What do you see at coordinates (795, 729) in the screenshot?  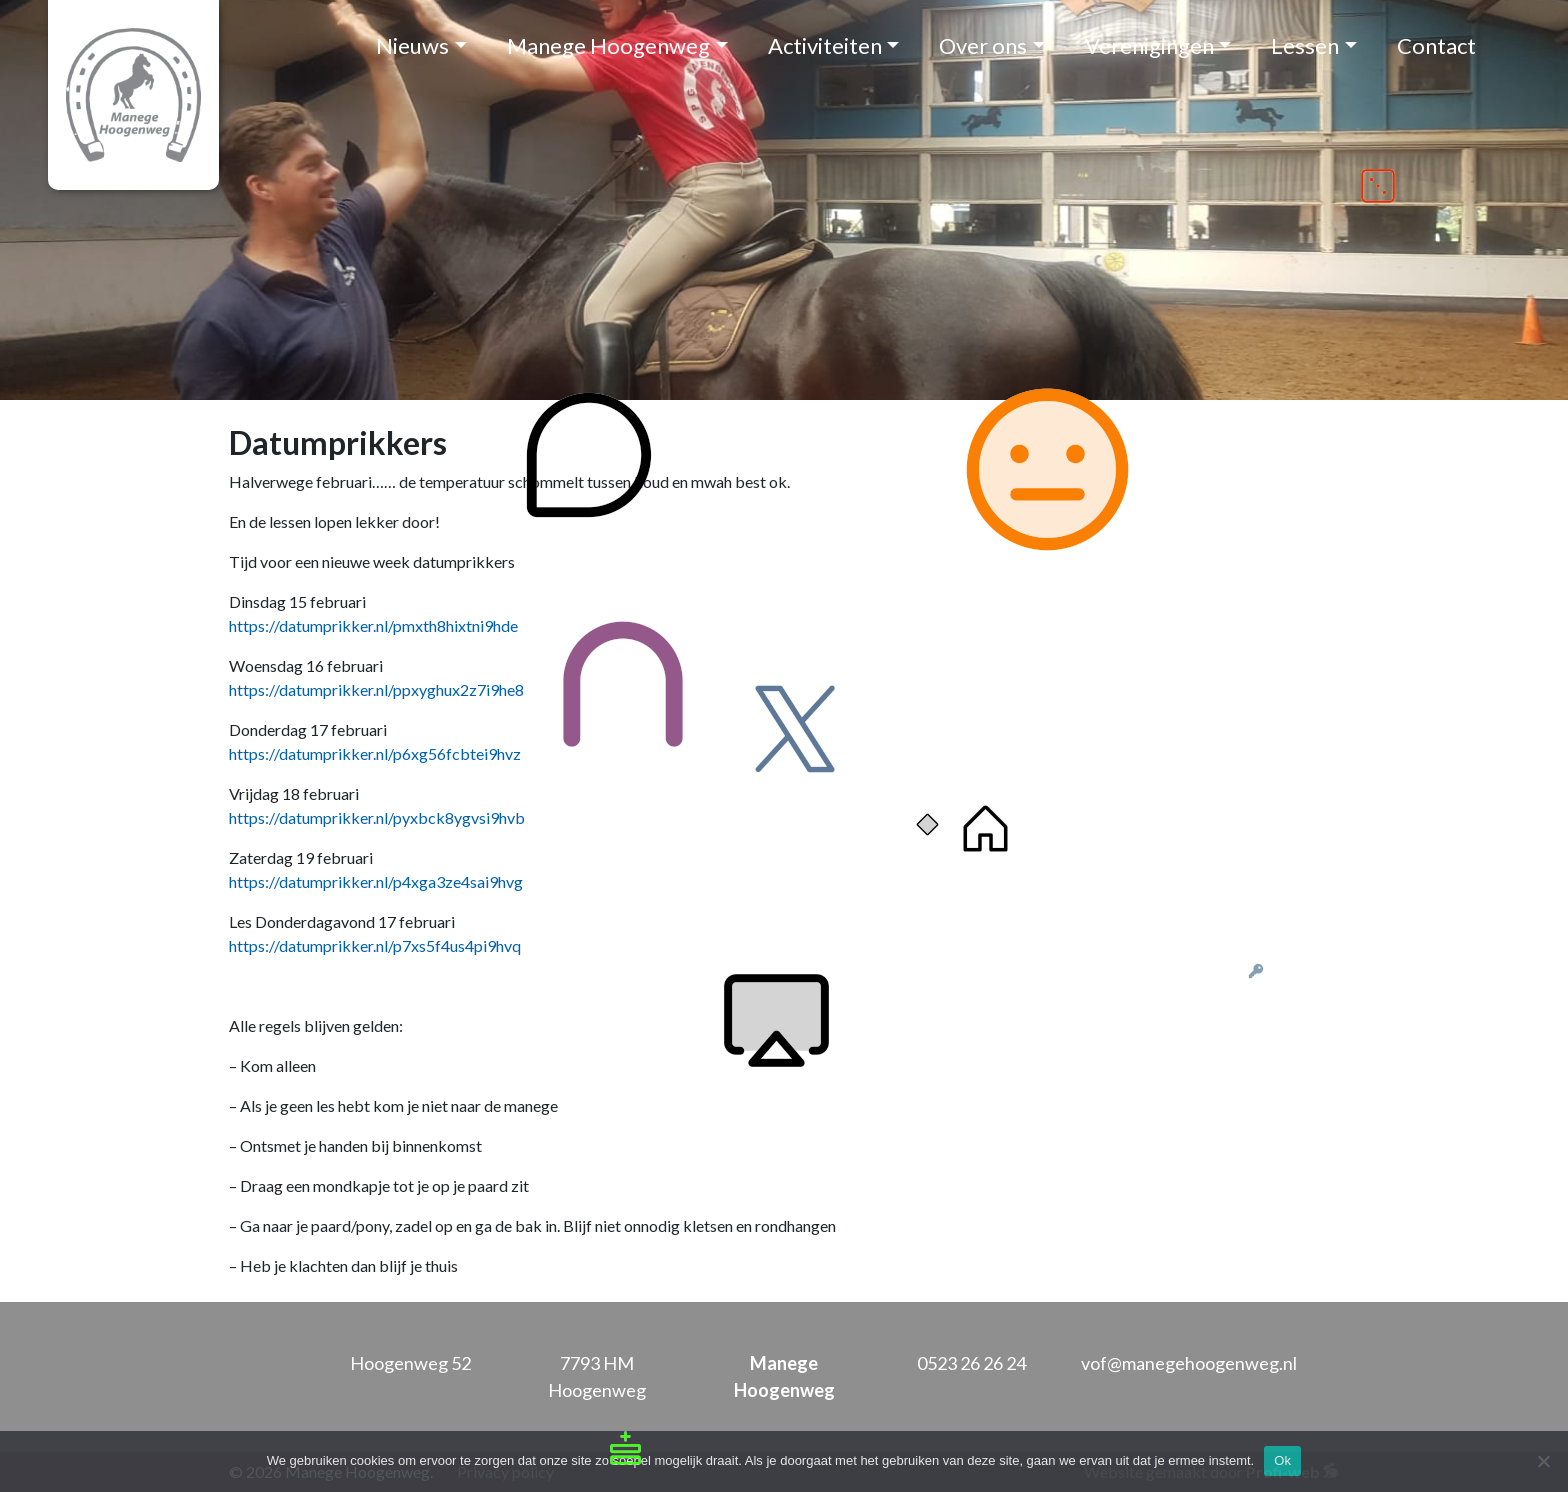 I see `open the X (formerly Twitter) app` at bounding box center [795, 729].